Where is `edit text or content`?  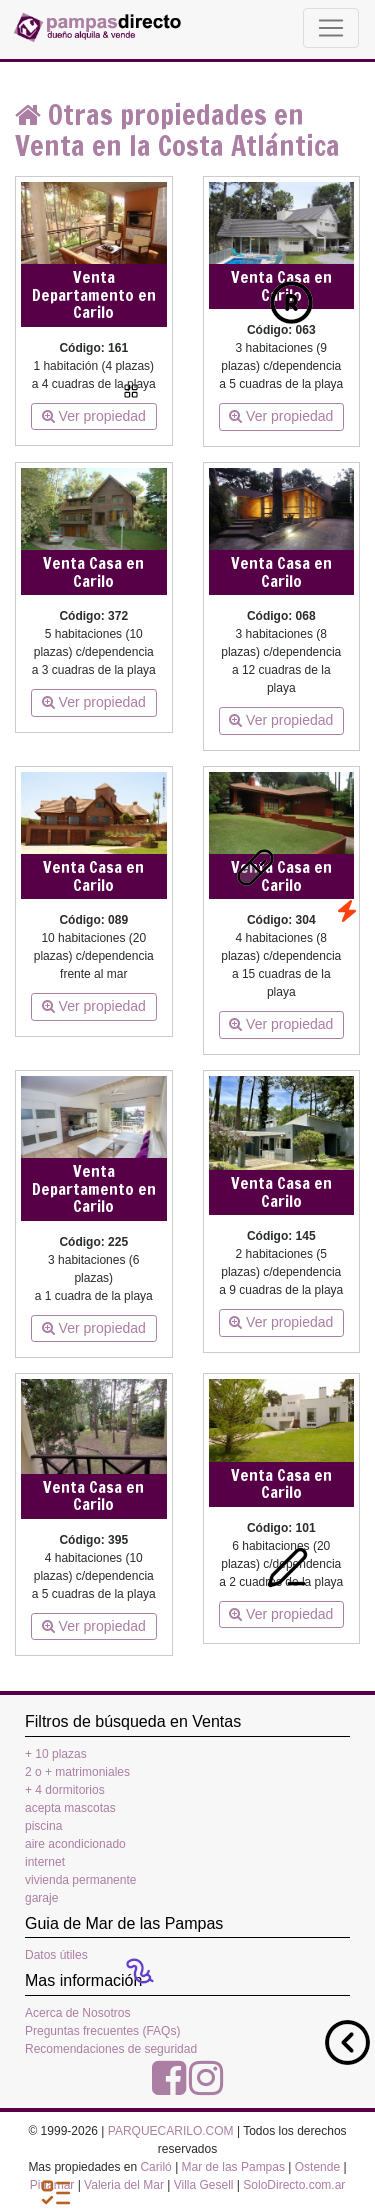 edit text or content is located at coordinates (287, 1567).